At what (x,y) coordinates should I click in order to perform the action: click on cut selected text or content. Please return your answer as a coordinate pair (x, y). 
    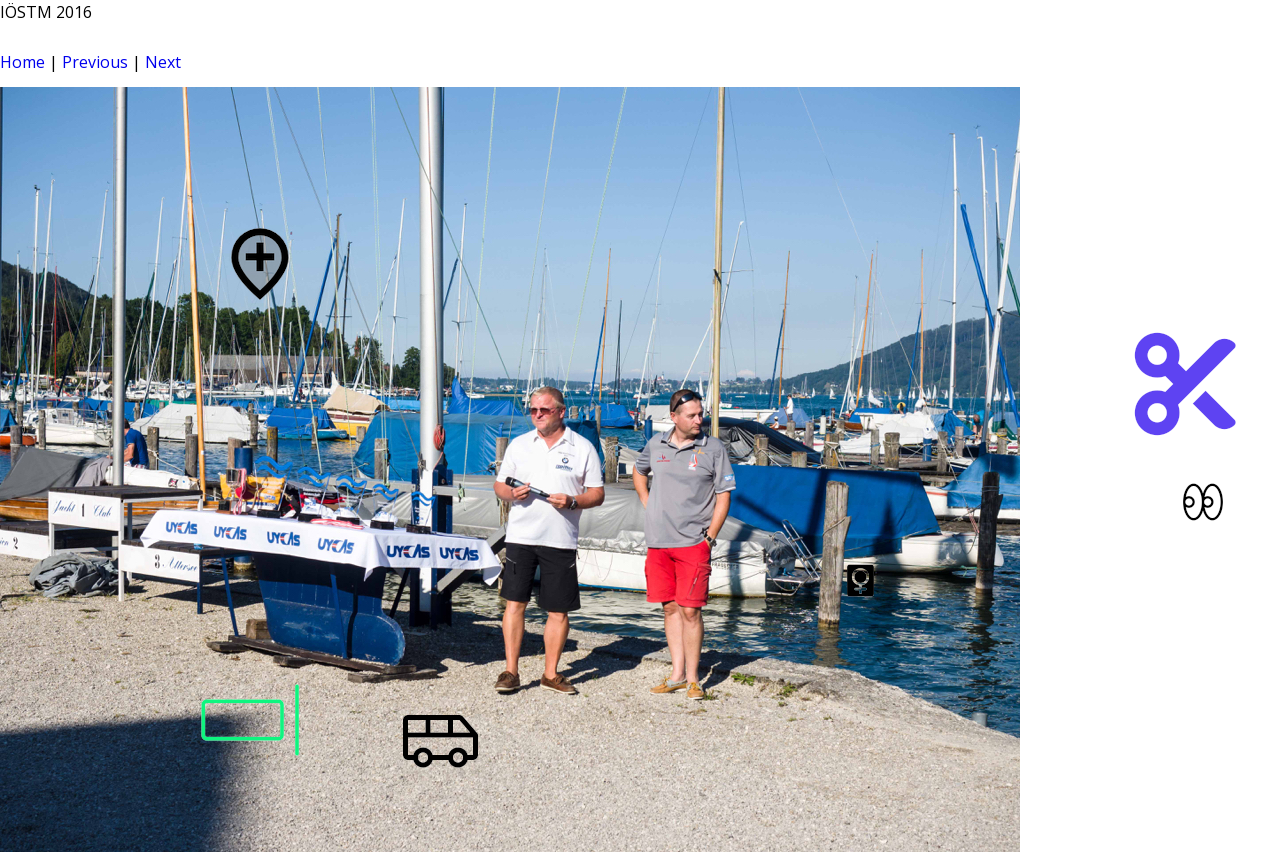
    Looking at the image, I should click on (1186, 384).